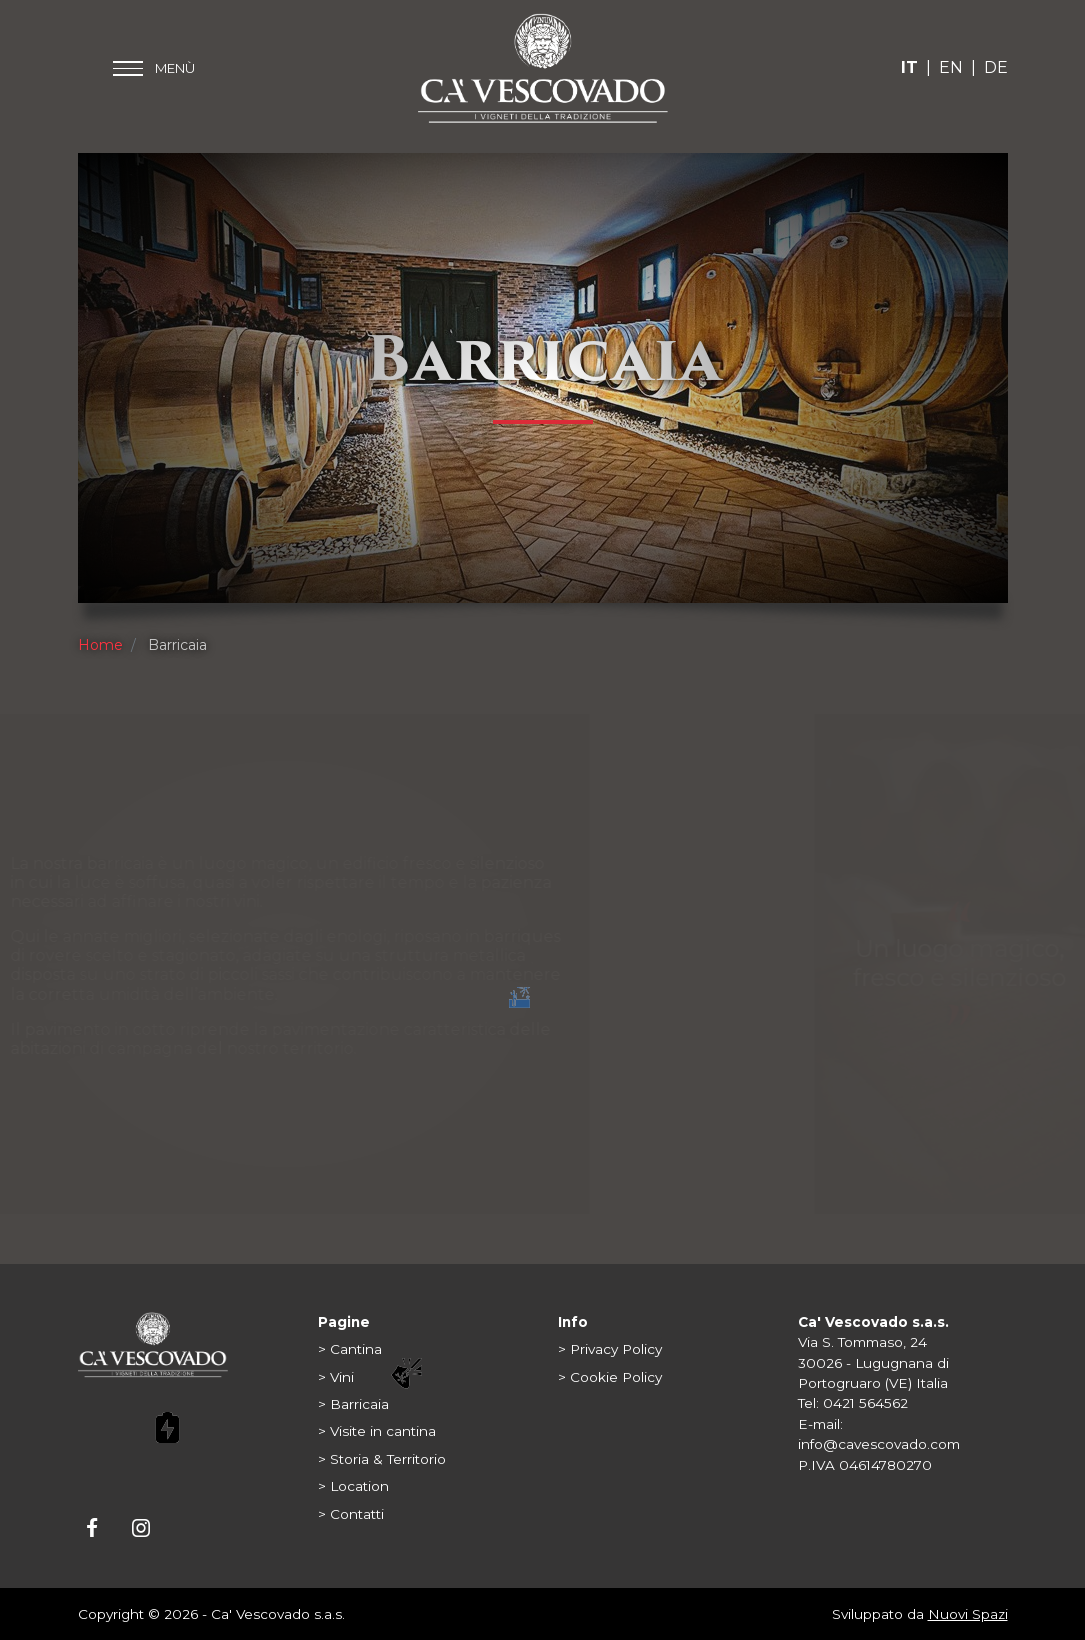 The image size is (1085, 1640). Describe the element at coordinates (406, 1373) in the screenshot. I see `indicates damage taken or shield breaking` at that location.